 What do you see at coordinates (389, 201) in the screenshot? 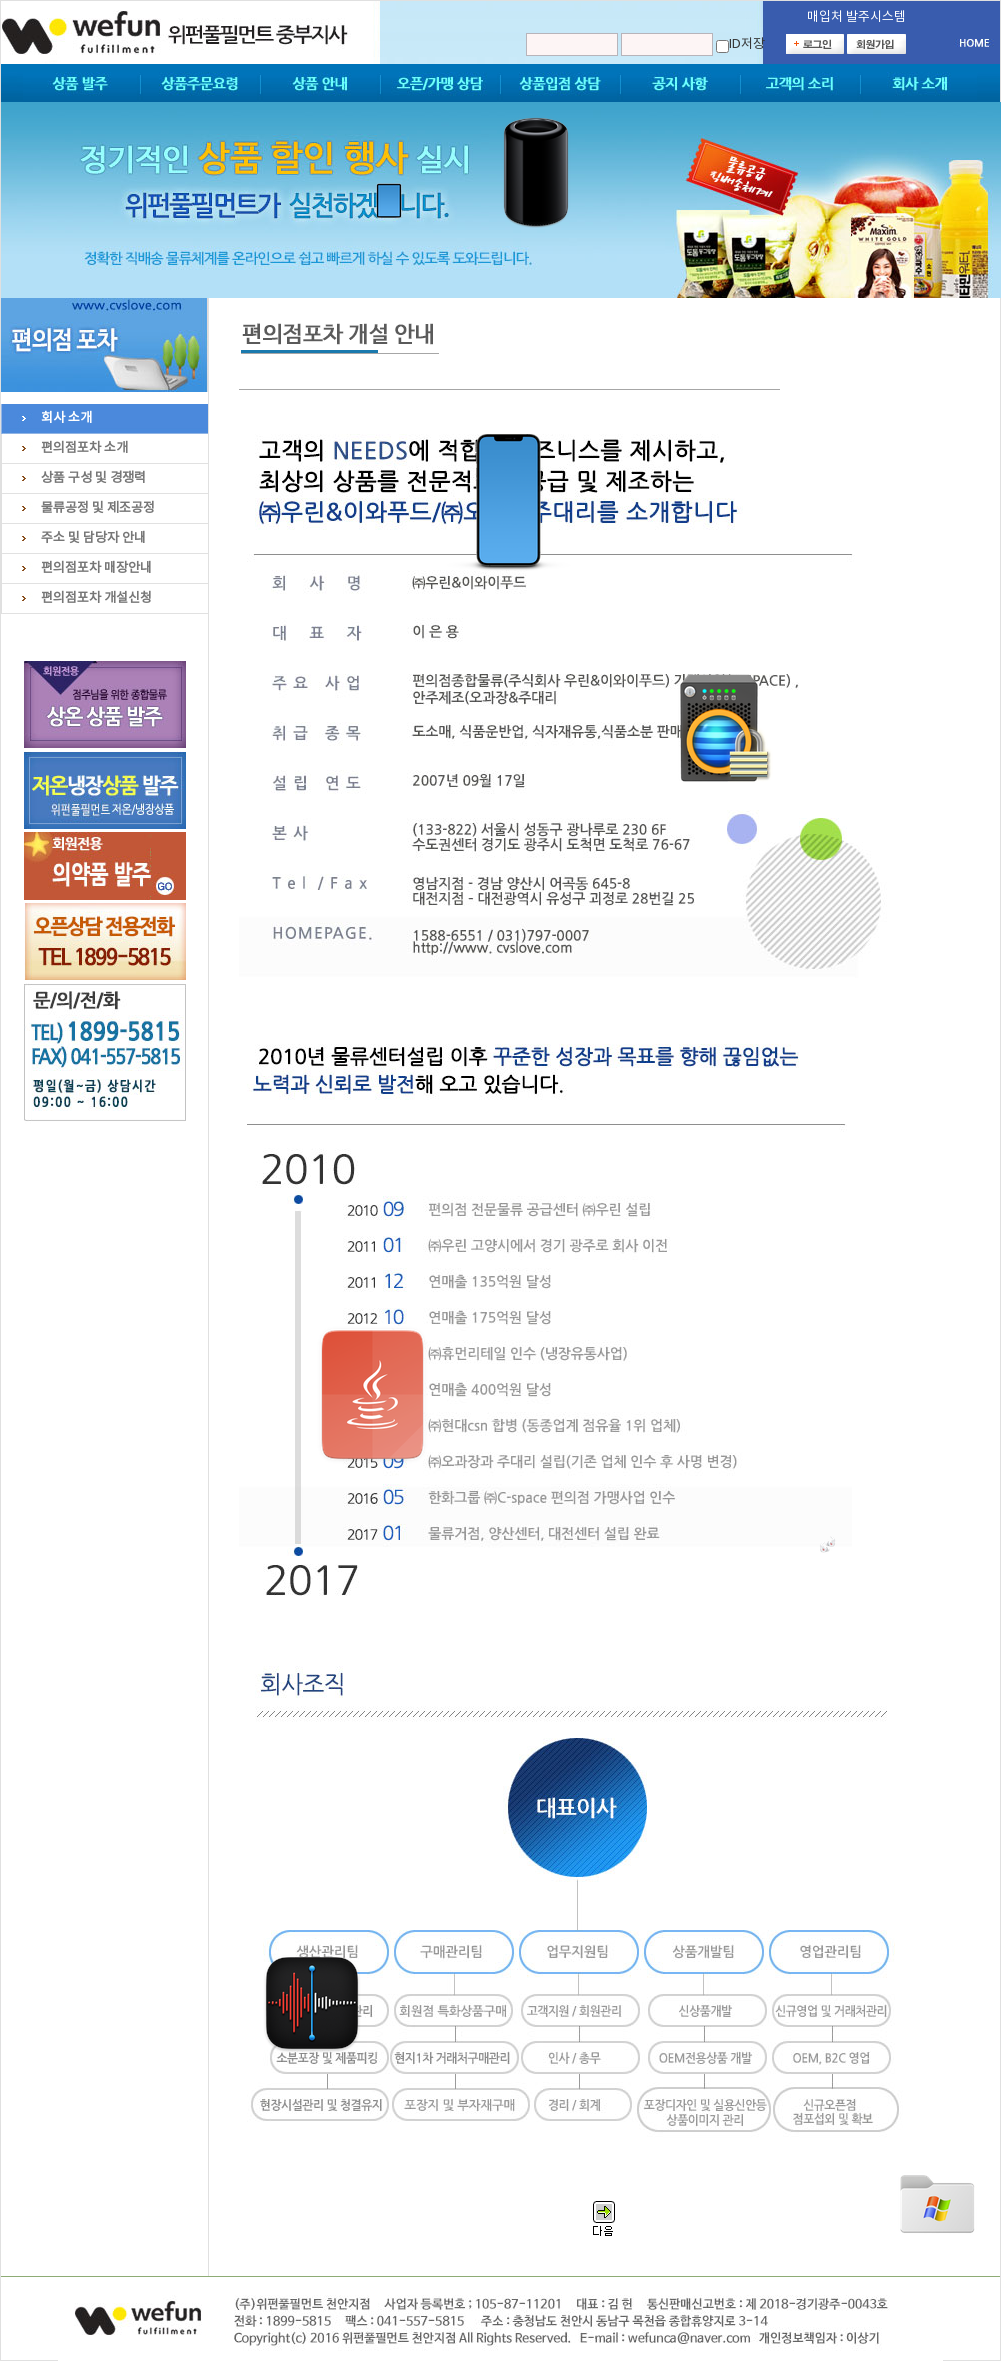
I see `iPad Air M2 device icon` at bounding box center [389, 201].